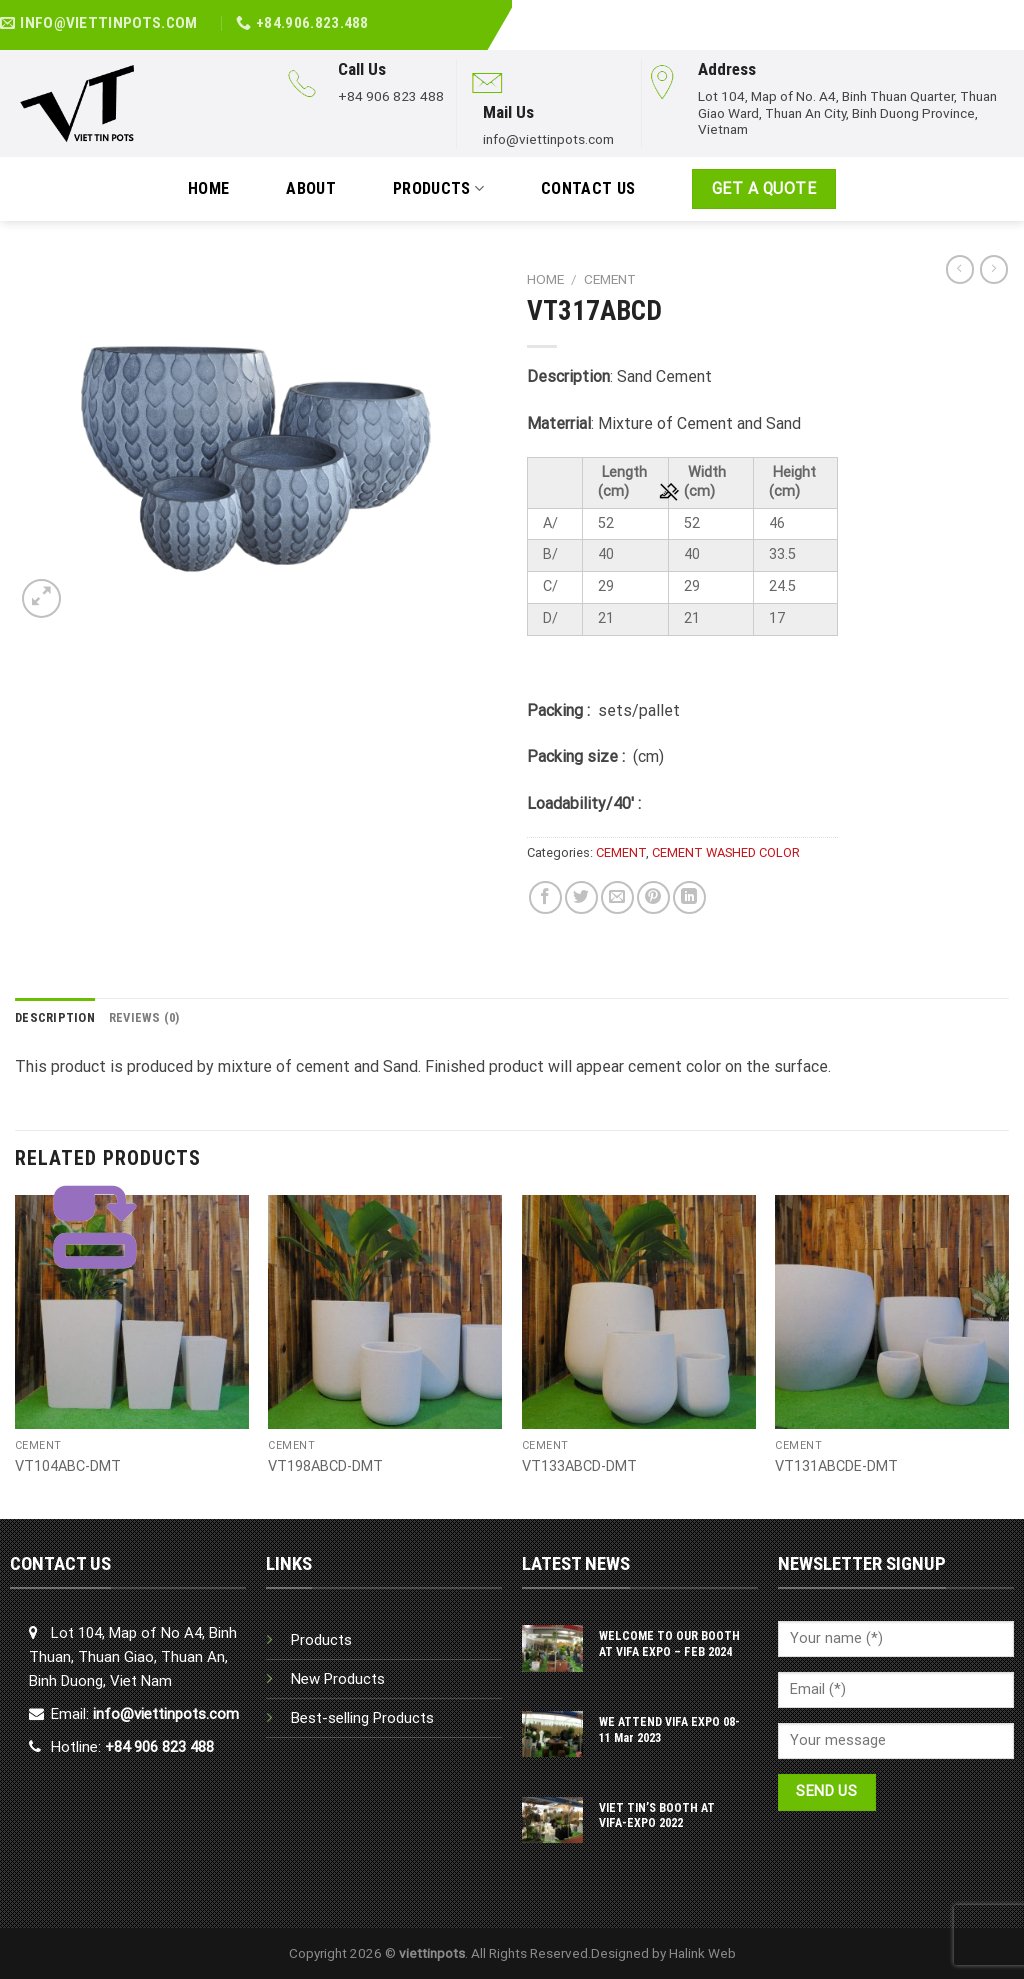 This screenshot has height=1979, width=1024. I want to click on do not step on this surface, so click(669, 491).